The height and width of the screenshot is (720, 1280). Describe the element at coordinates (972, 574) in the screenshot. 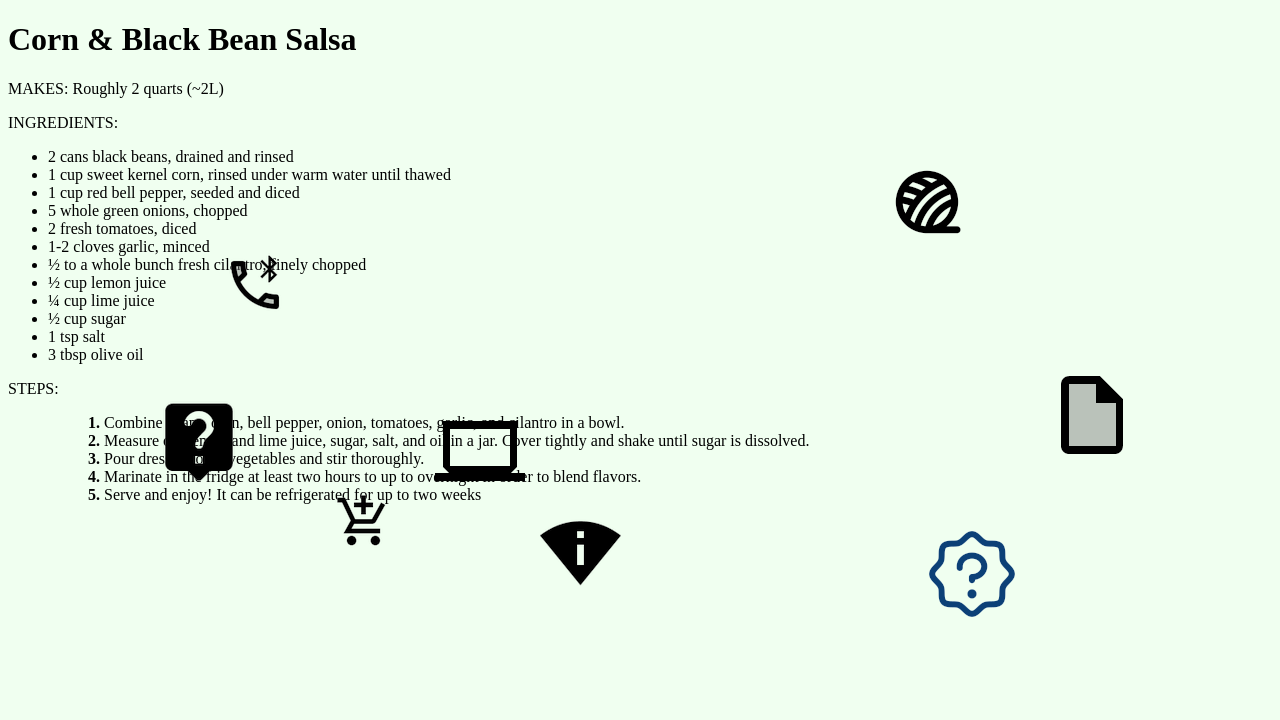

I see `access help or FAQ section` at that location.